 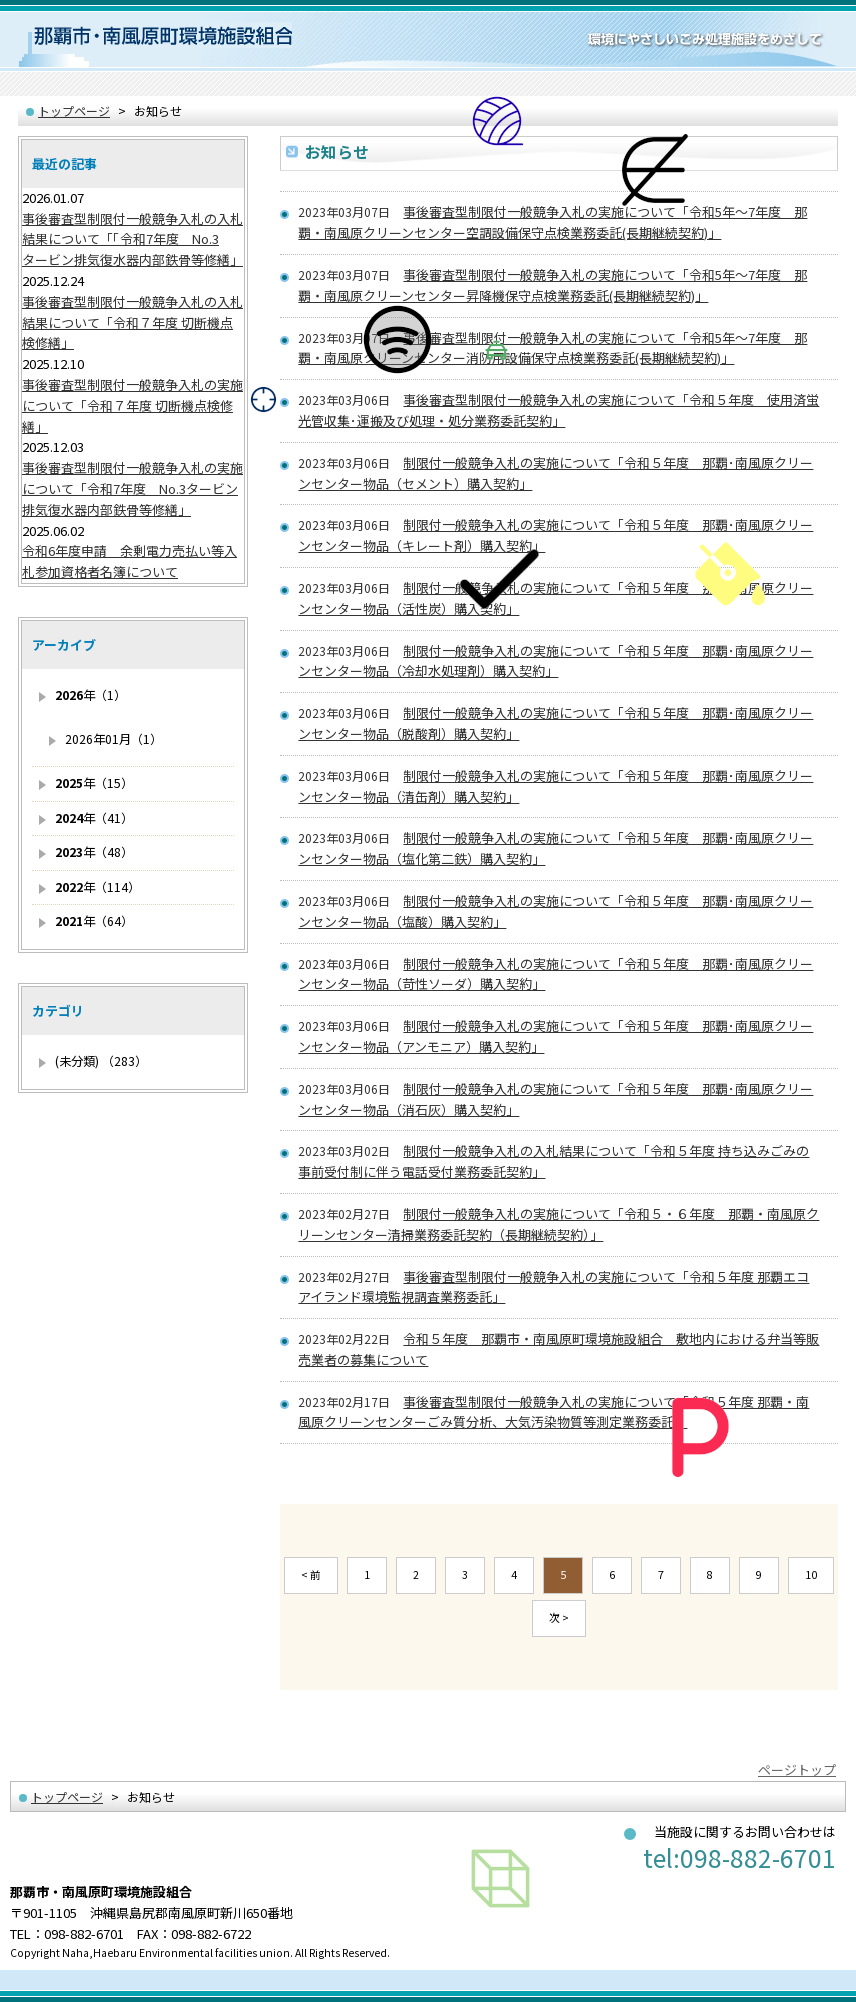 What do you see at coordinates (729, 576) in the screenshot?
I see `fill area with selected color` at bounding box center [729, 576].